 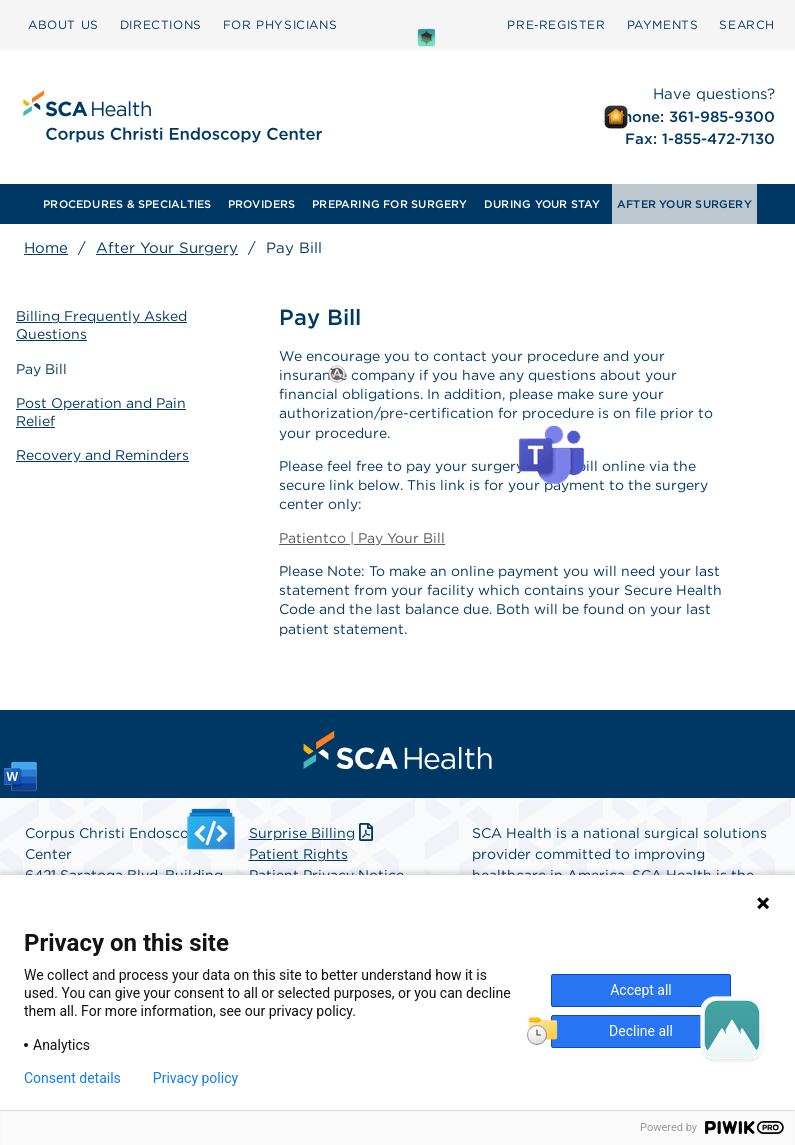 What do you see at coordinates (543, 1029) in the screenshot?
I see `access recently opened files and folders` at bounding box center [543, 1029].